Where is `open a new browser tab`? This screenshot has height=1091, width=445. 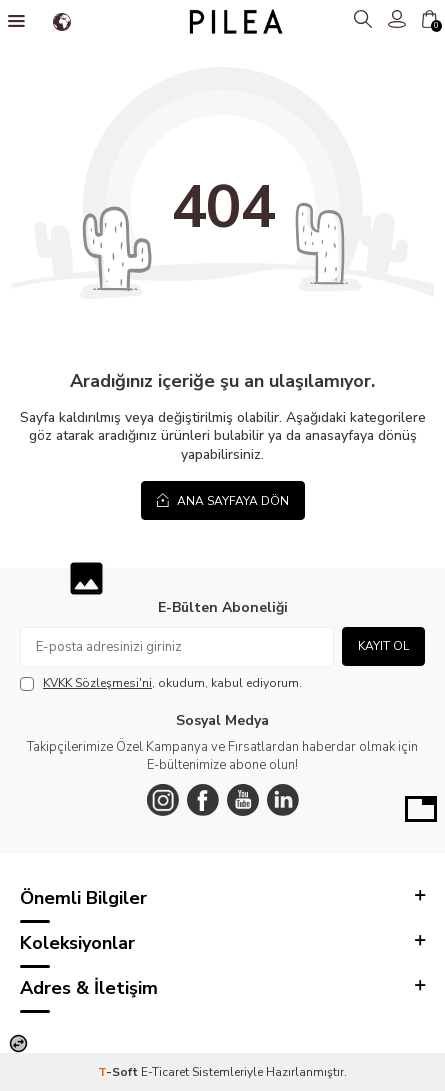
open a new browser tab is located at coordinates (421, 809).